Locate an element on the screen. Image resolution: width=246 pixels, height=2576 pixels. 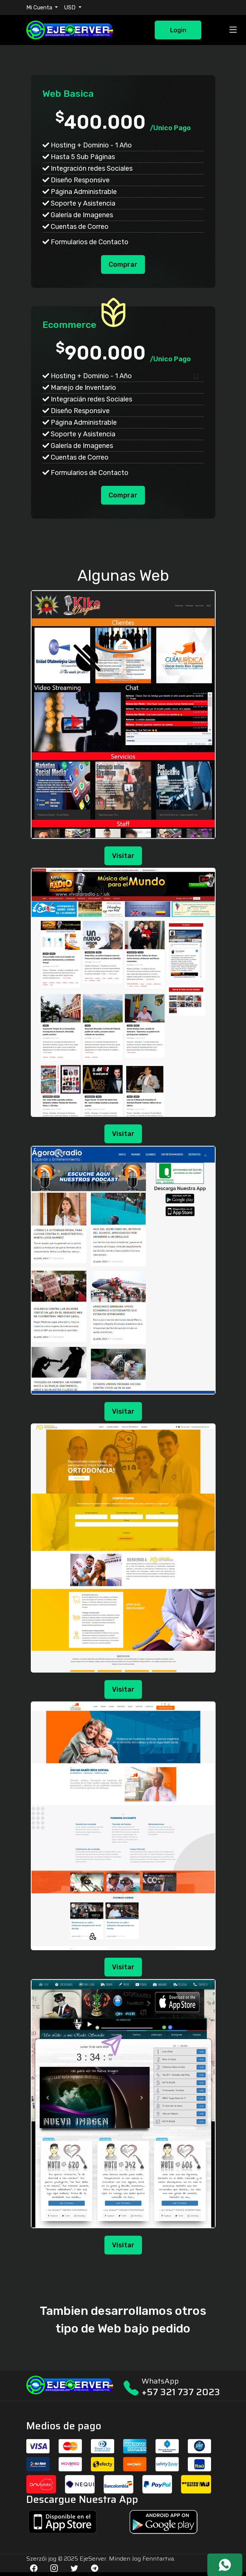
filter by grain or wheat products is located at coordinates (113, 313).